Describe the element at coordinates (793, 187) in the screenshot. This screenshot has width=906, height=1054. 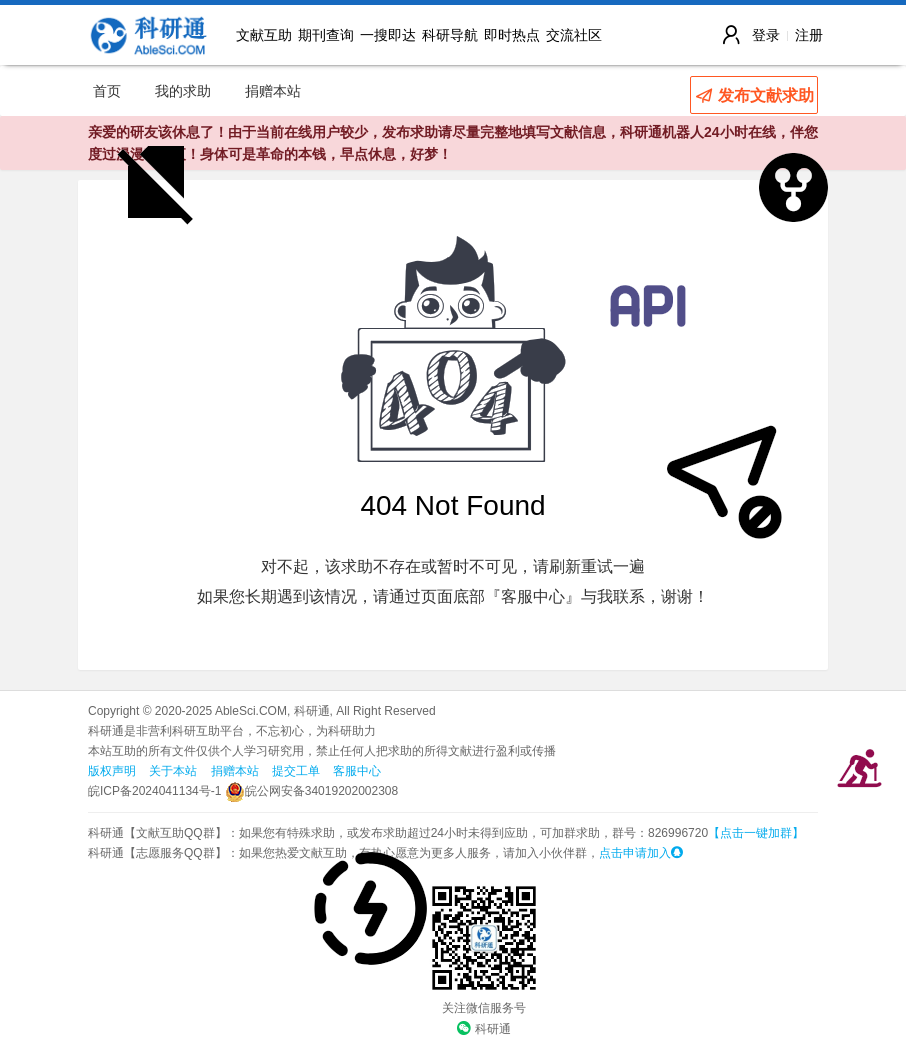
I see `indicates a forked repository in your activity feed` at that location.